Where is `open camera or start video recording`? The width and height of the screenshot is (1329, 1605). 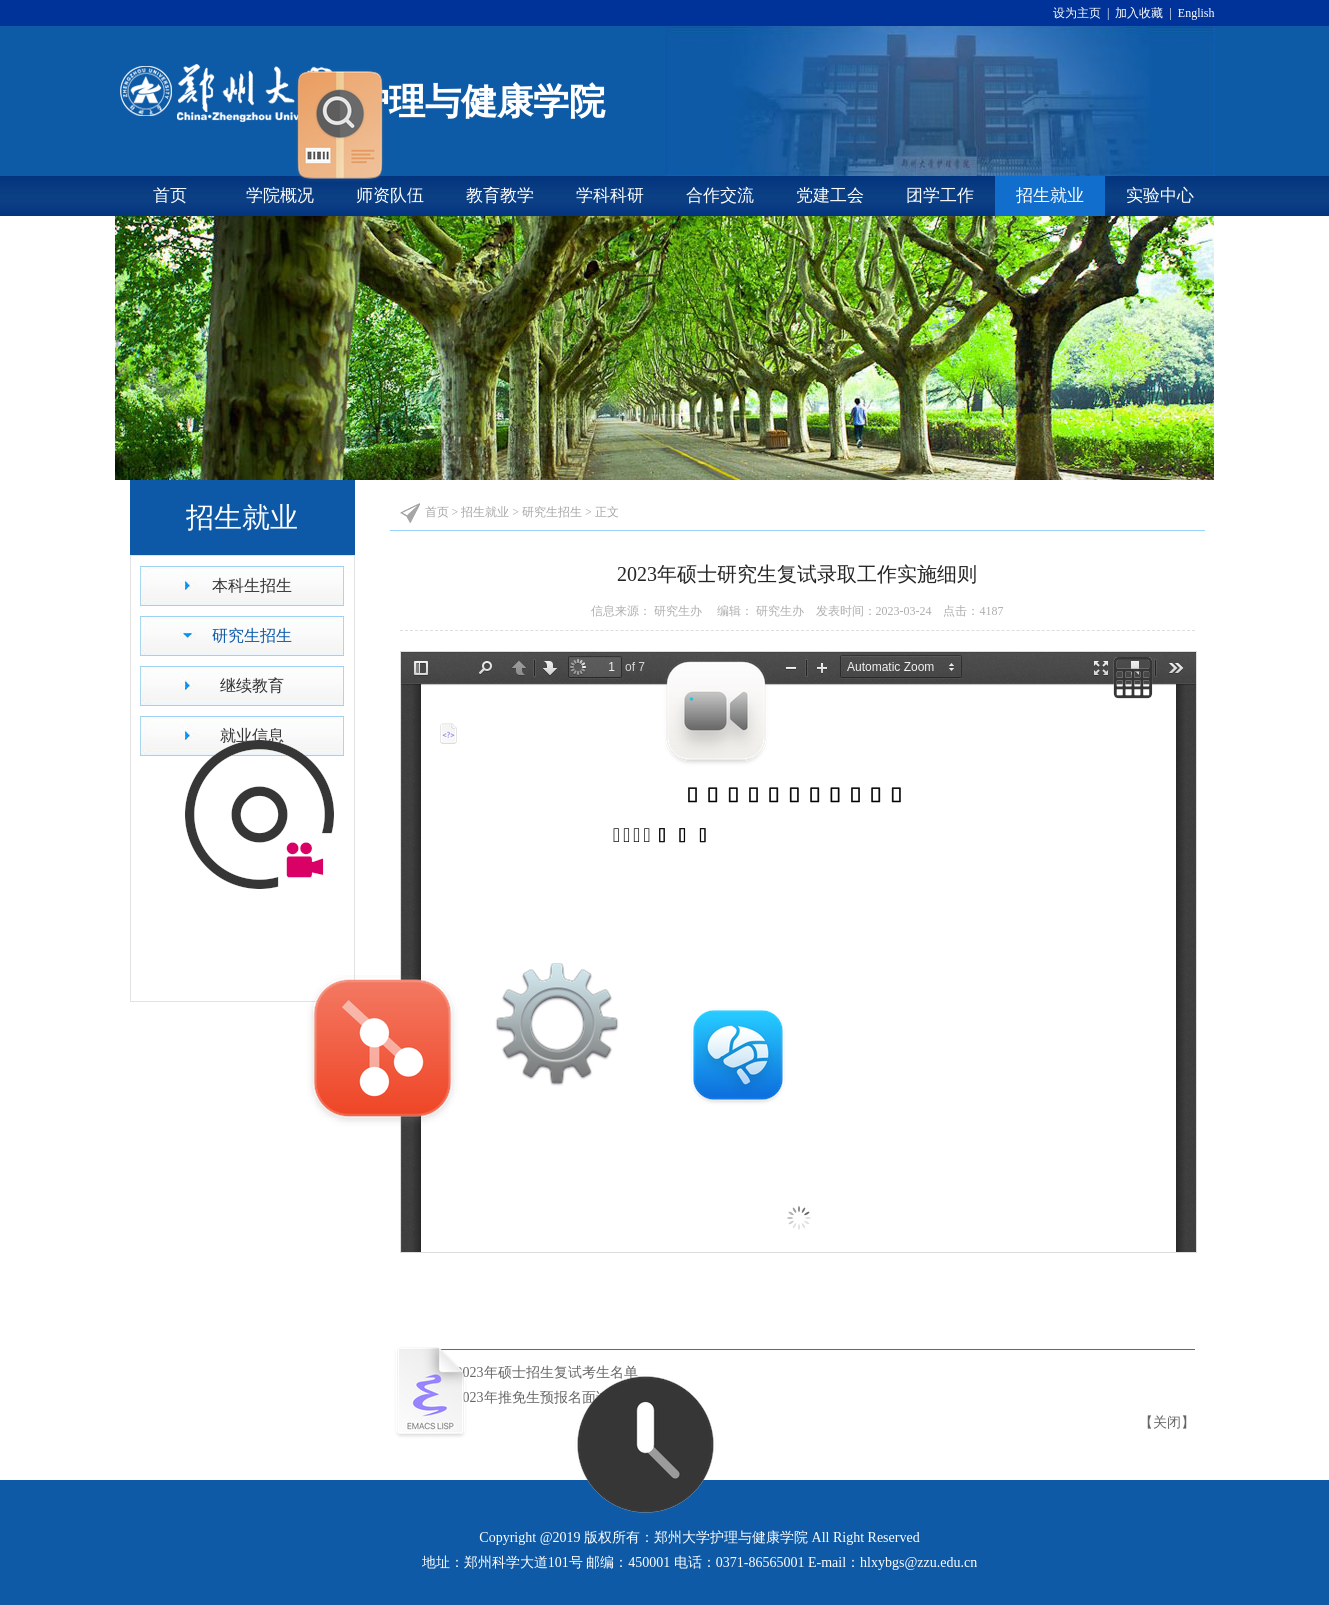 open camera or start video recording is located at coordinates (716, 711).